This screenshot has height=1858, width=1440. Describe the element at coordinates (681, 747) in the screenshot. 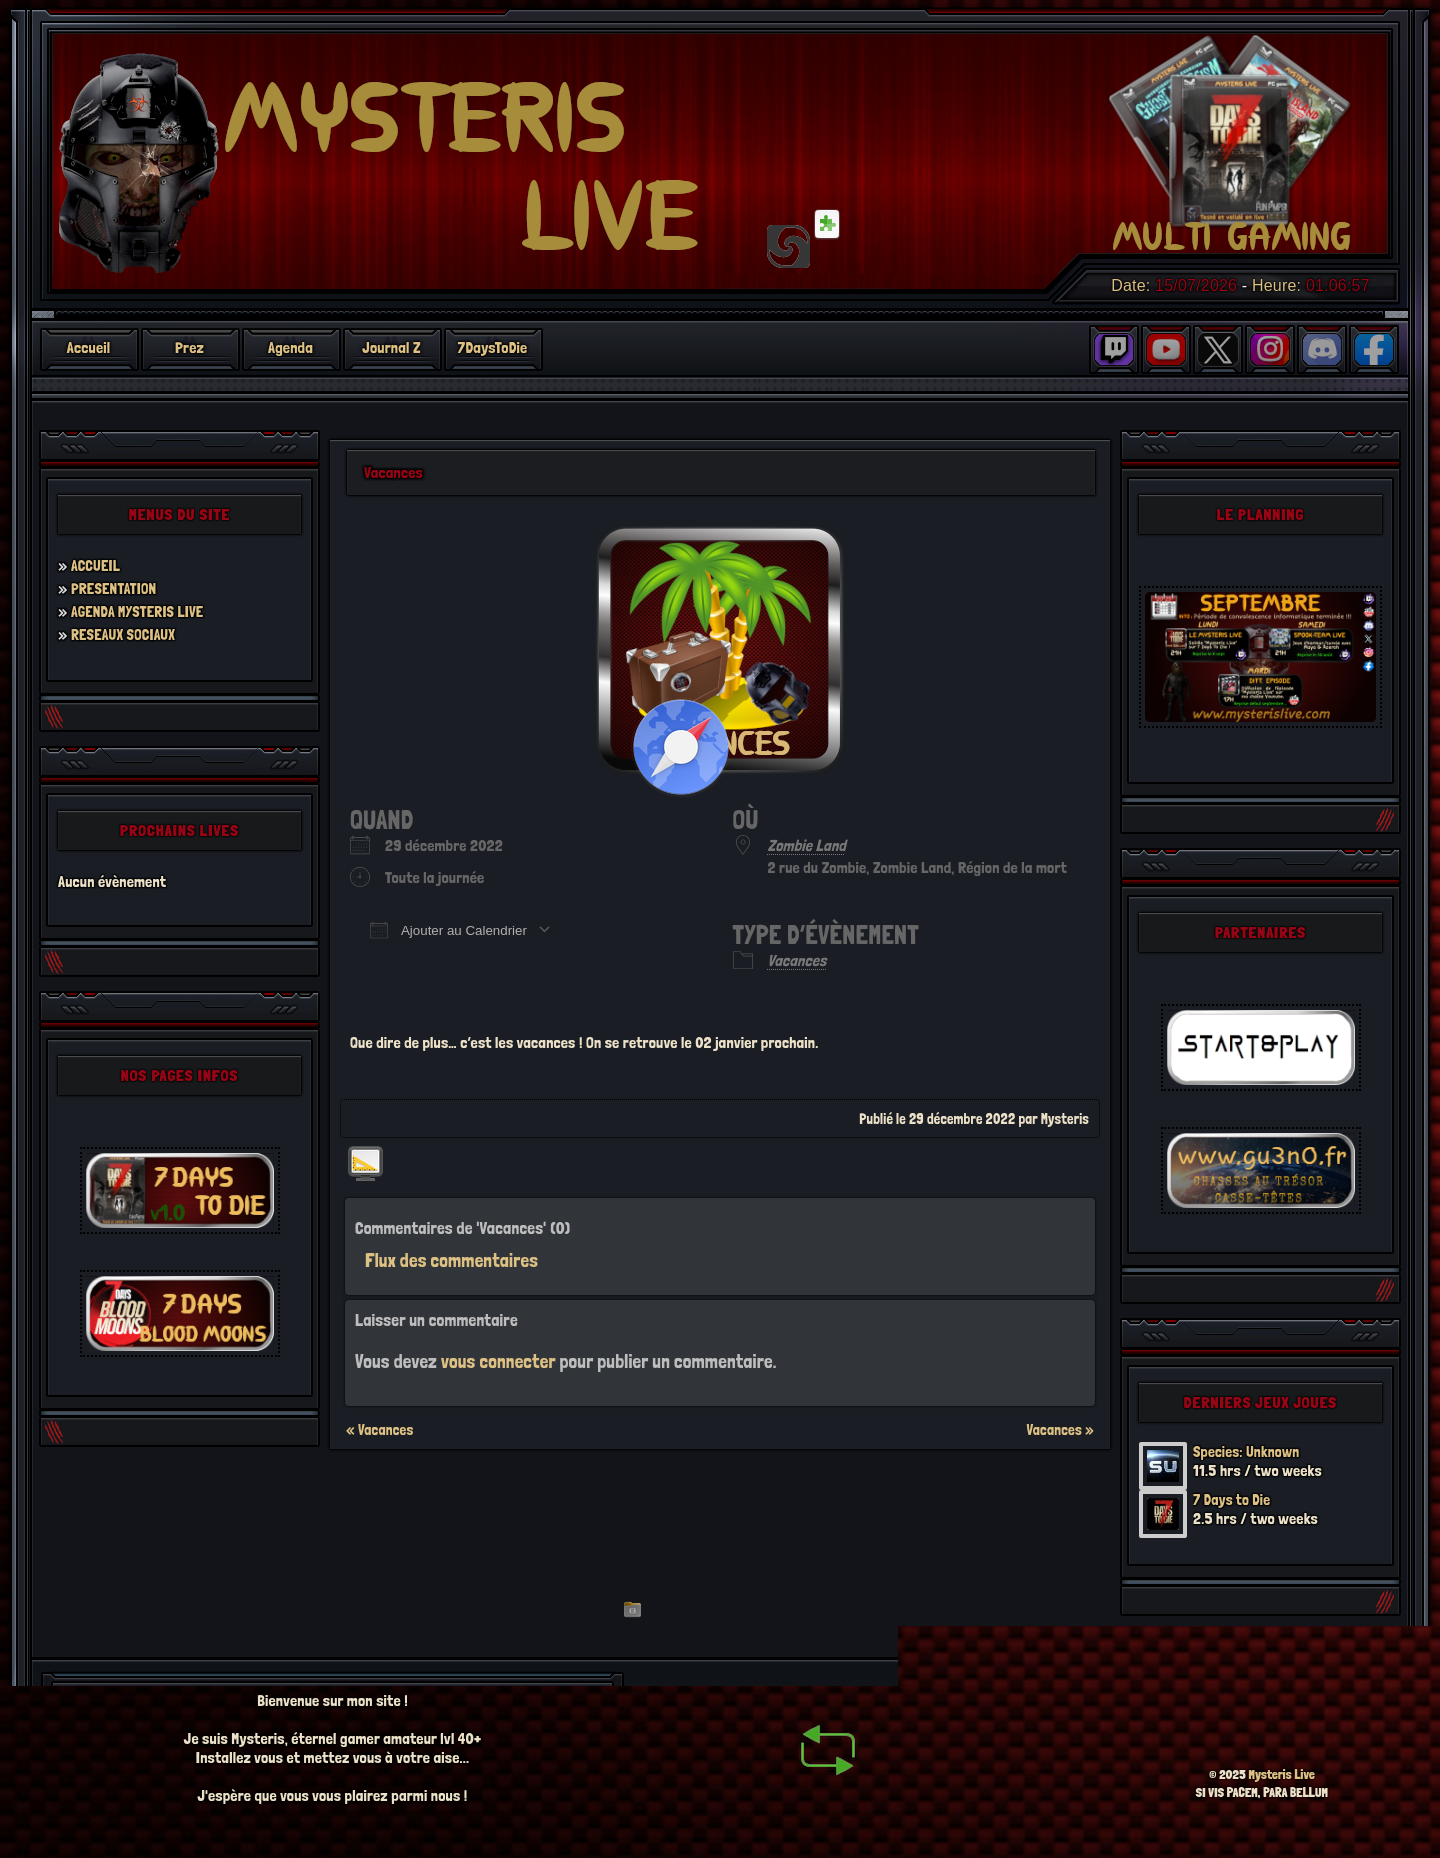

I see `open the web browser` at that location.